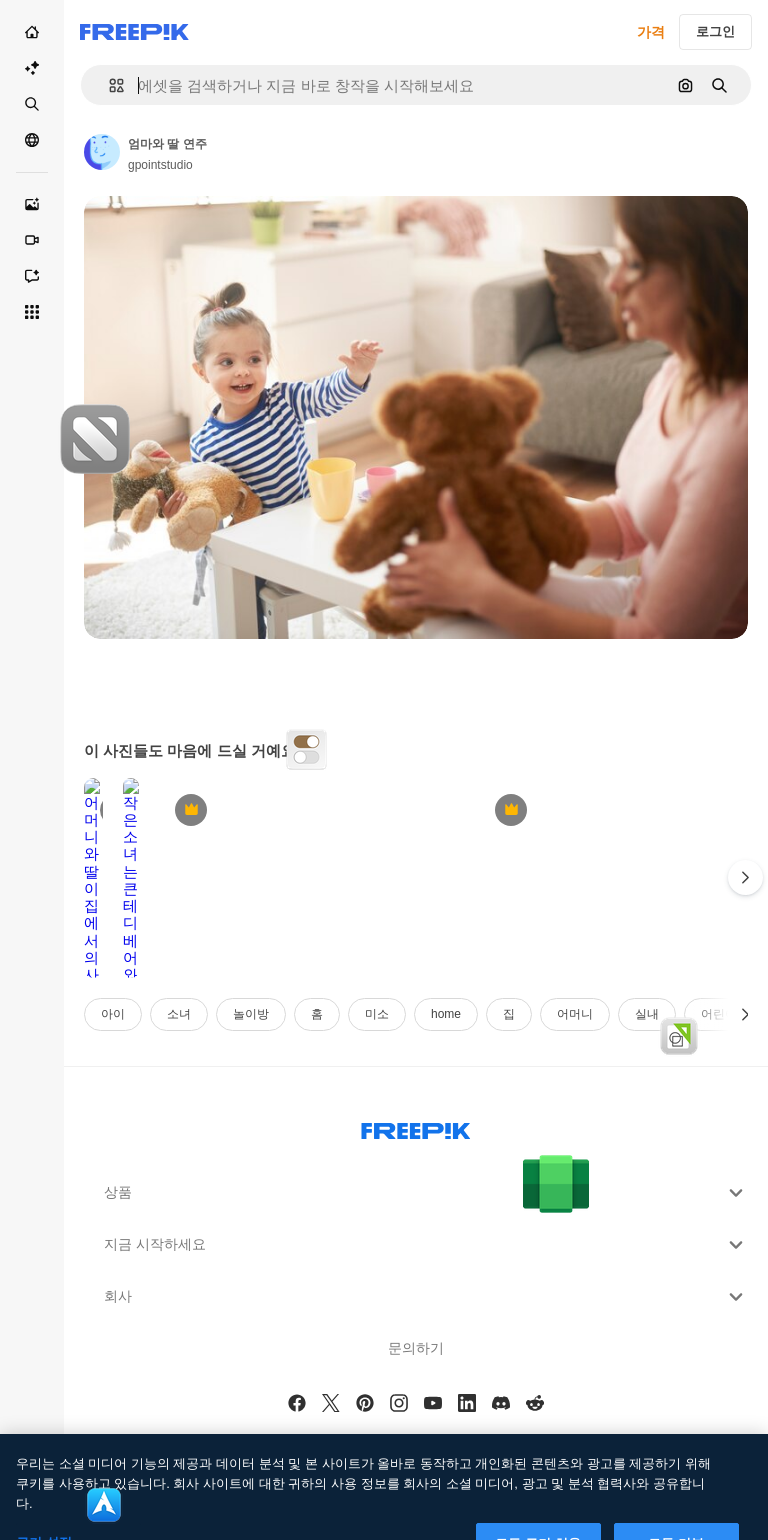 Image resolution: width=768 pixels, height=1540 pixels. Describe the element at coordinates (306, 749) in the screenshot. I see `open system settings or preferences` at that location.